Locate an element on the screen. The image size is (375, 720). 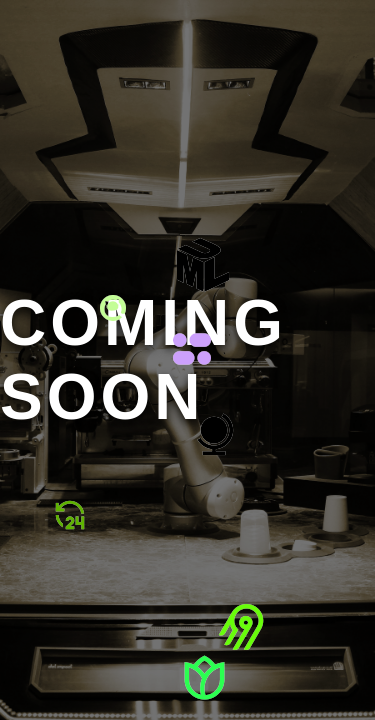
access nature or garden-related features is located at coordinates (204, 677).